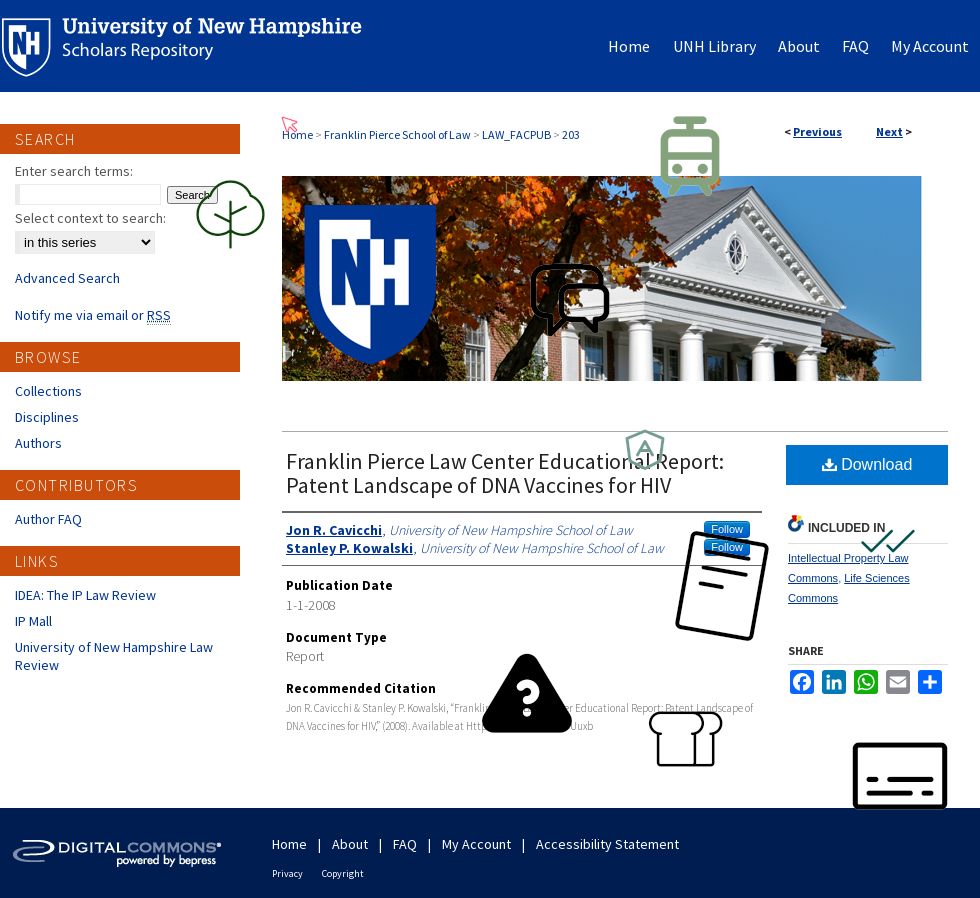 The image size is (980, 898). Describe the element at coordinates (527, 696) in the screenshot. I see `indicates a warning or caution that requires attention` at that location.